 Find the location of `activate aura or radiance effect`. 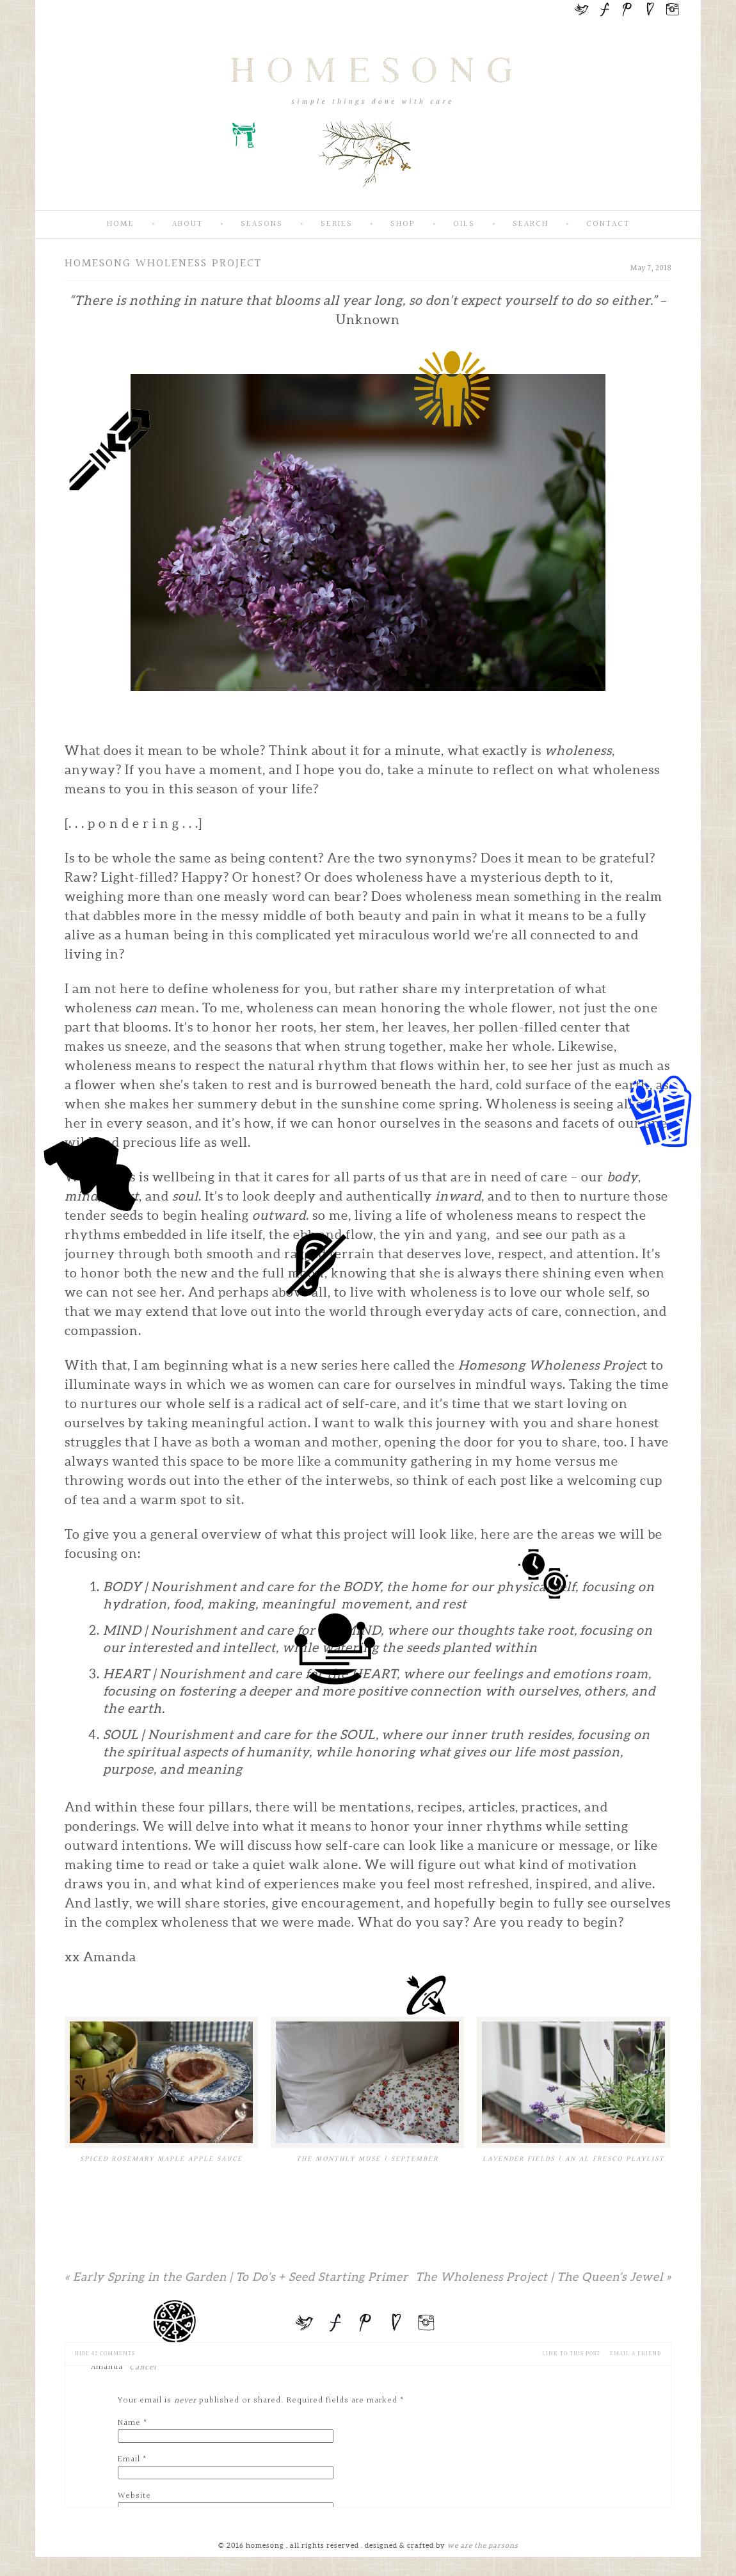

activate aura or radiance effect is located at coordinates (451, 388).